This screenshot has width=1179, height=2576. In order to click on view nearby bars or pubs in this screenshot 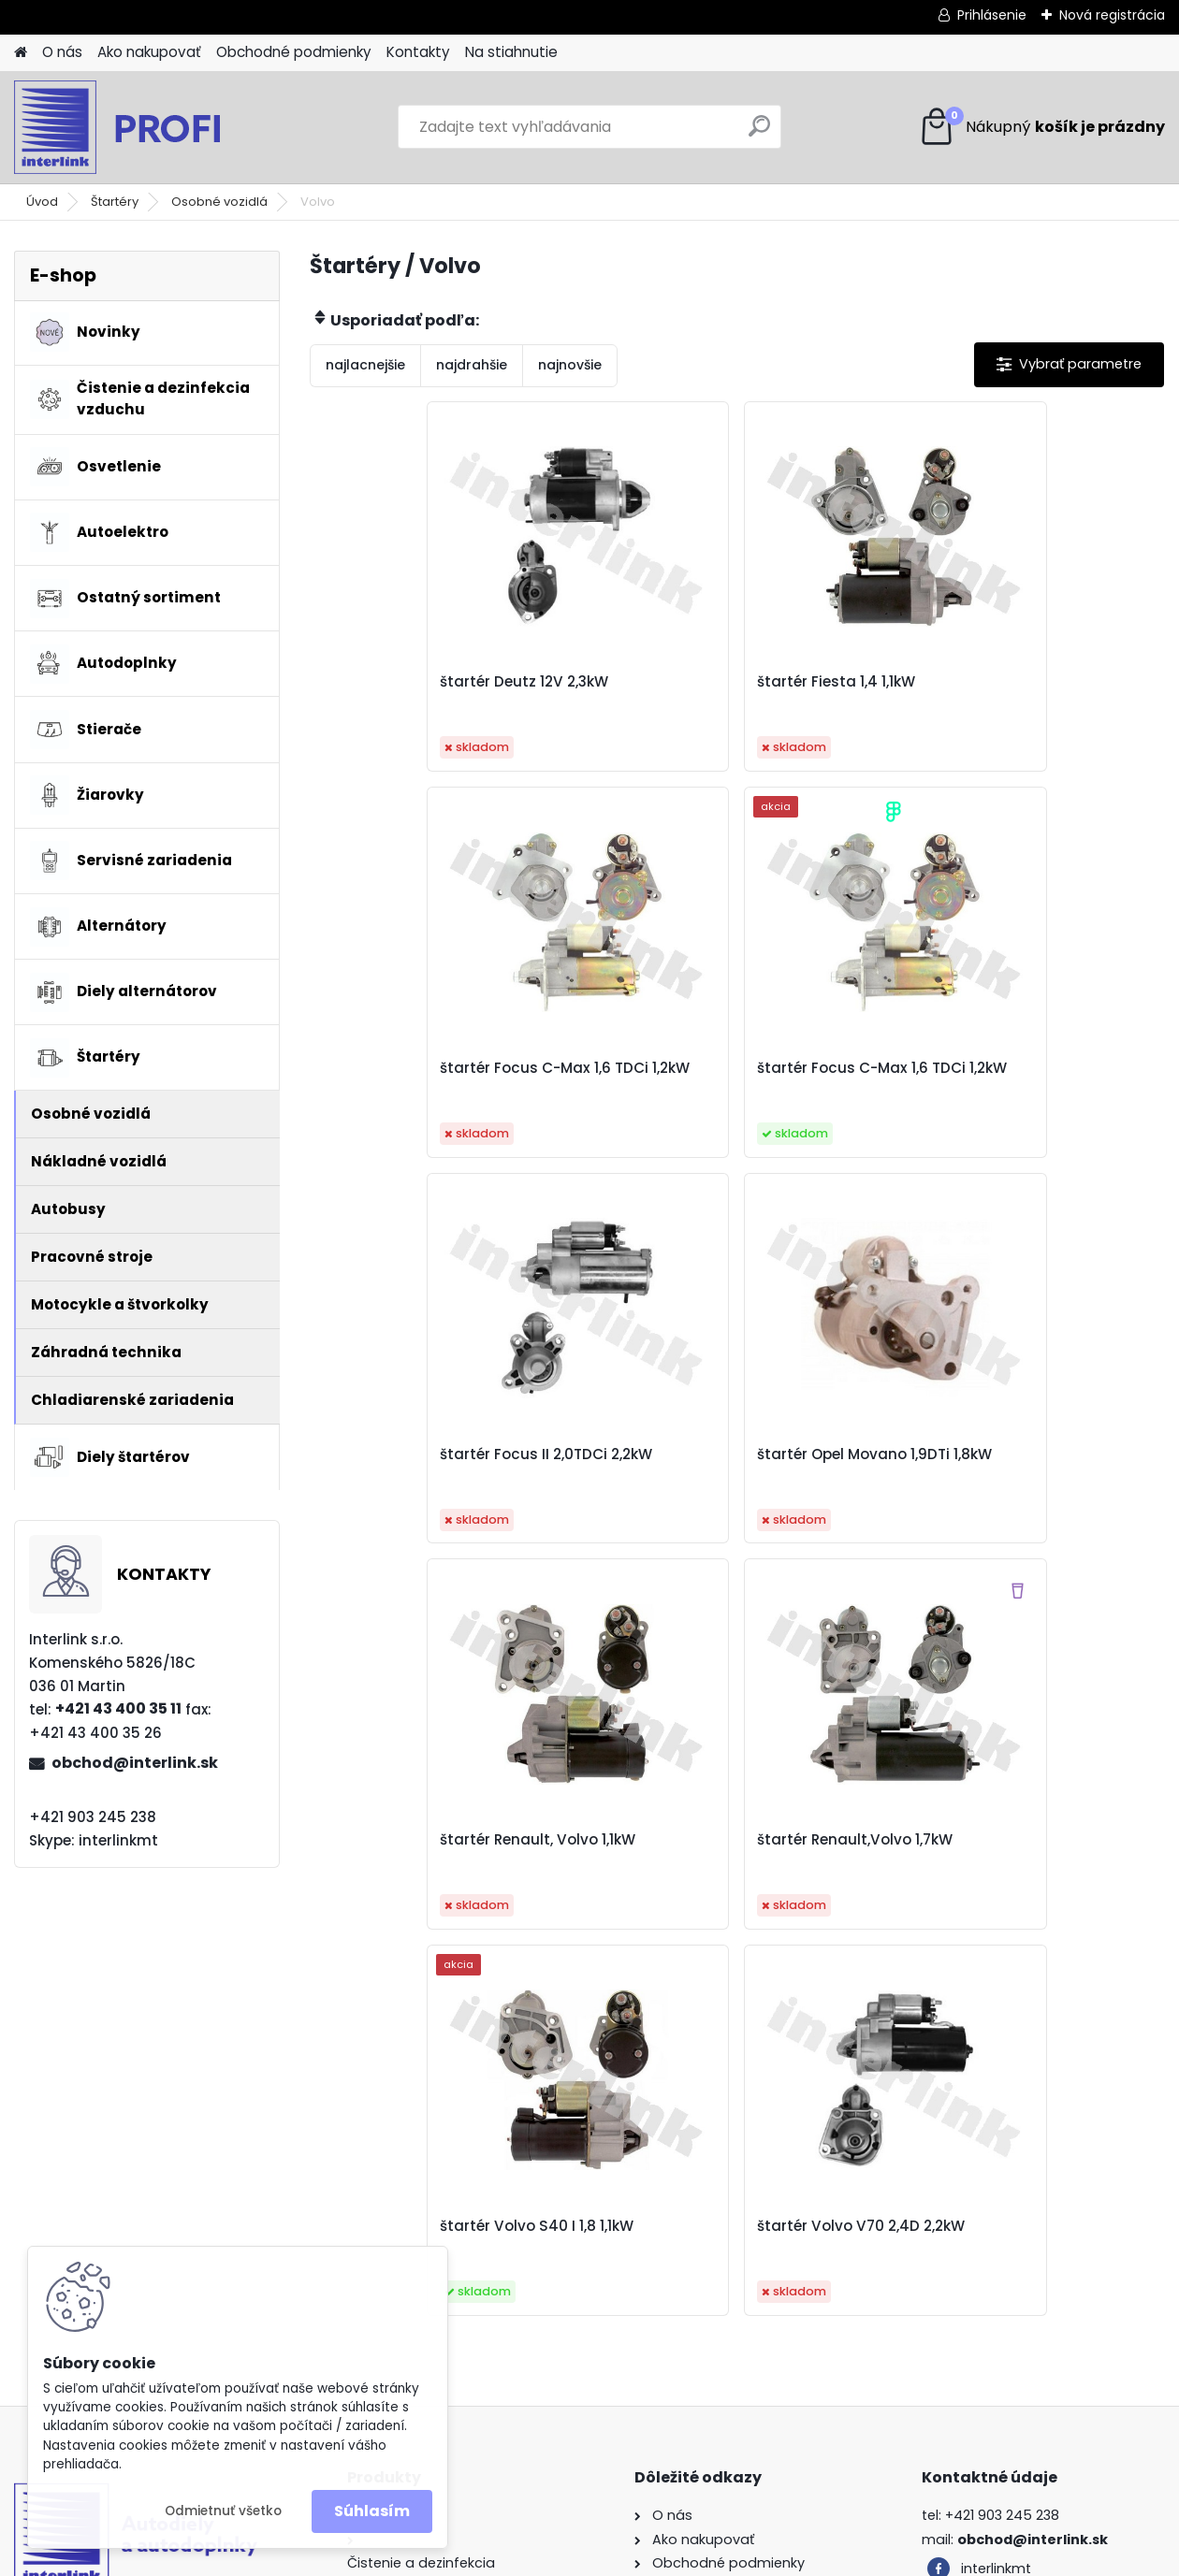, I will do `click(1017, 1590)`.